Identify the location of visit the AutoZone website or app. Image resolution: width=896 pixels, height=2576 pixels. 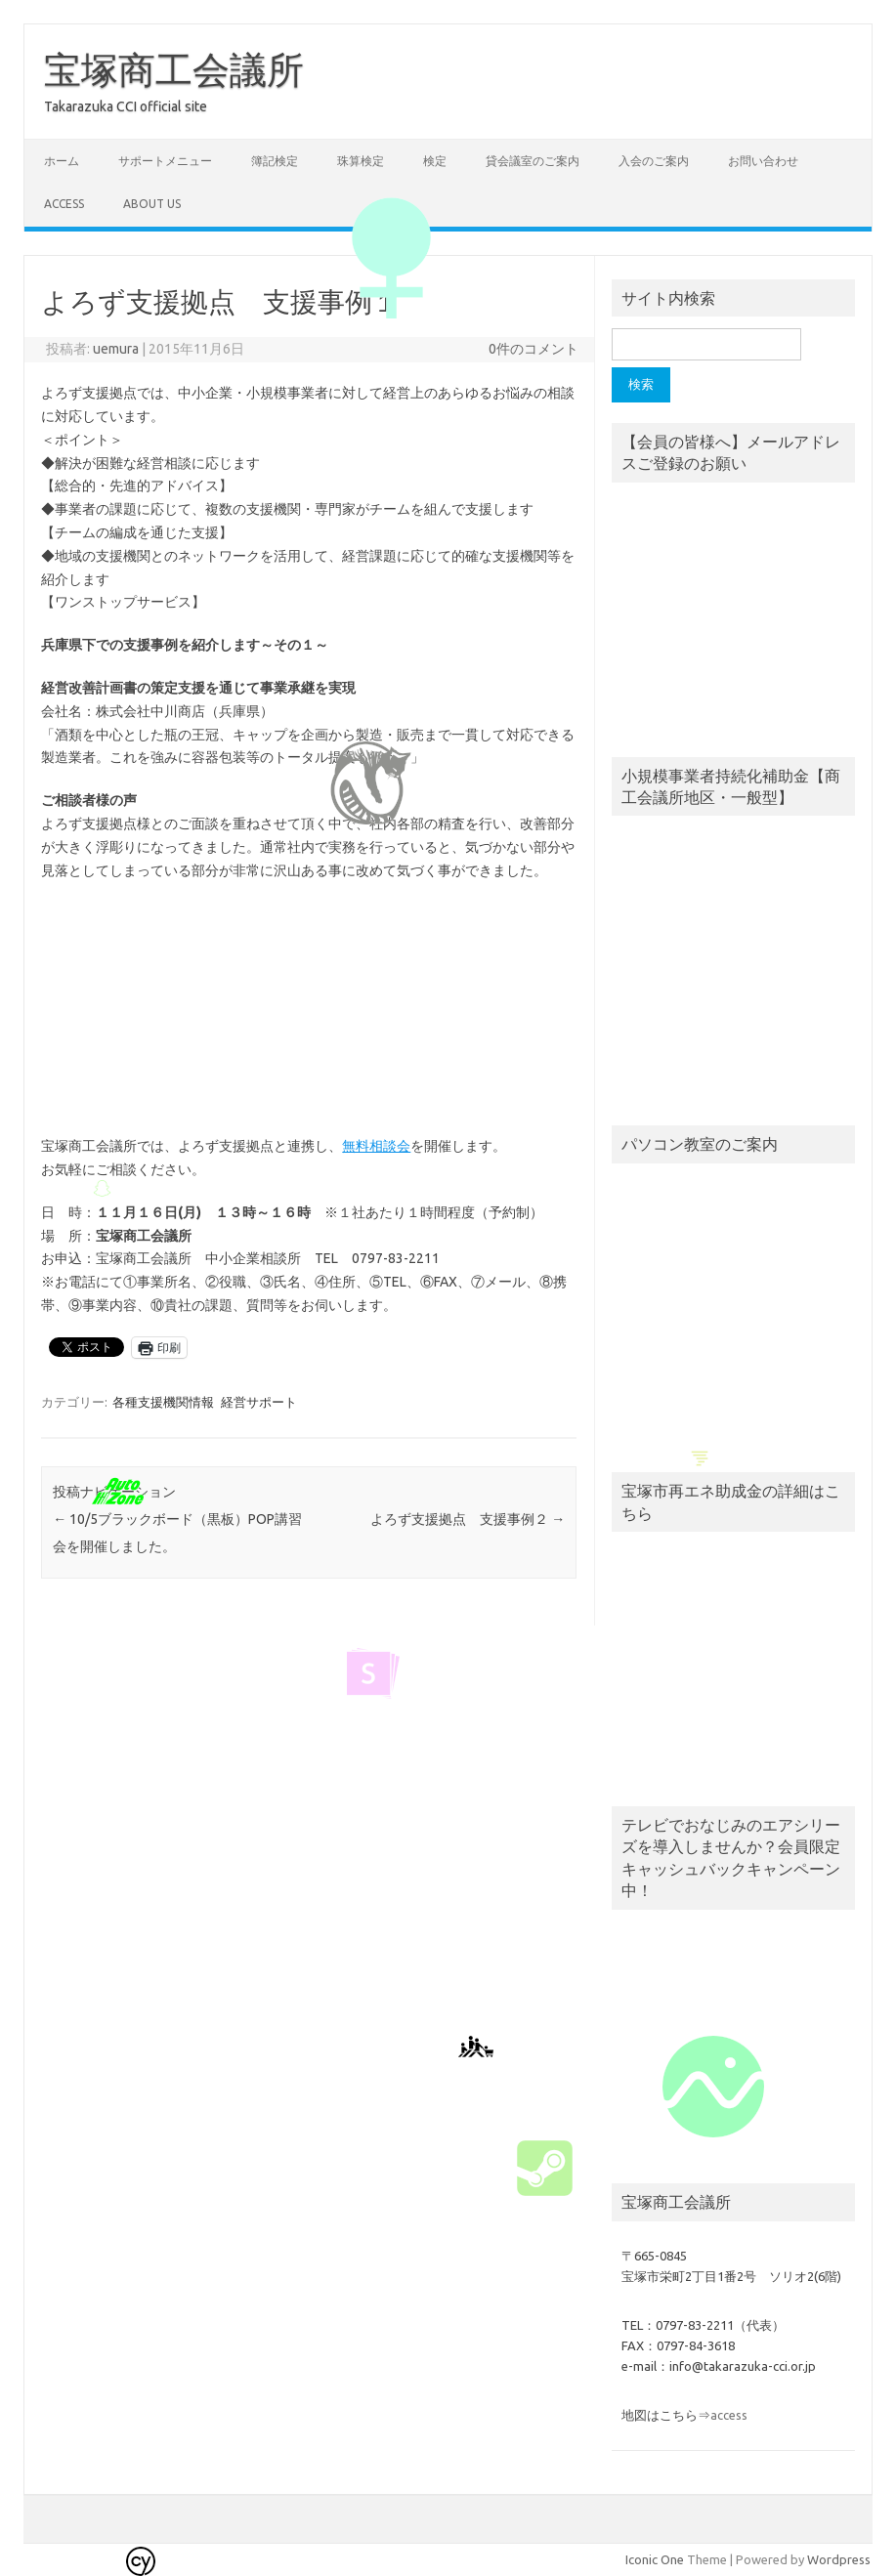
(118, 1491).